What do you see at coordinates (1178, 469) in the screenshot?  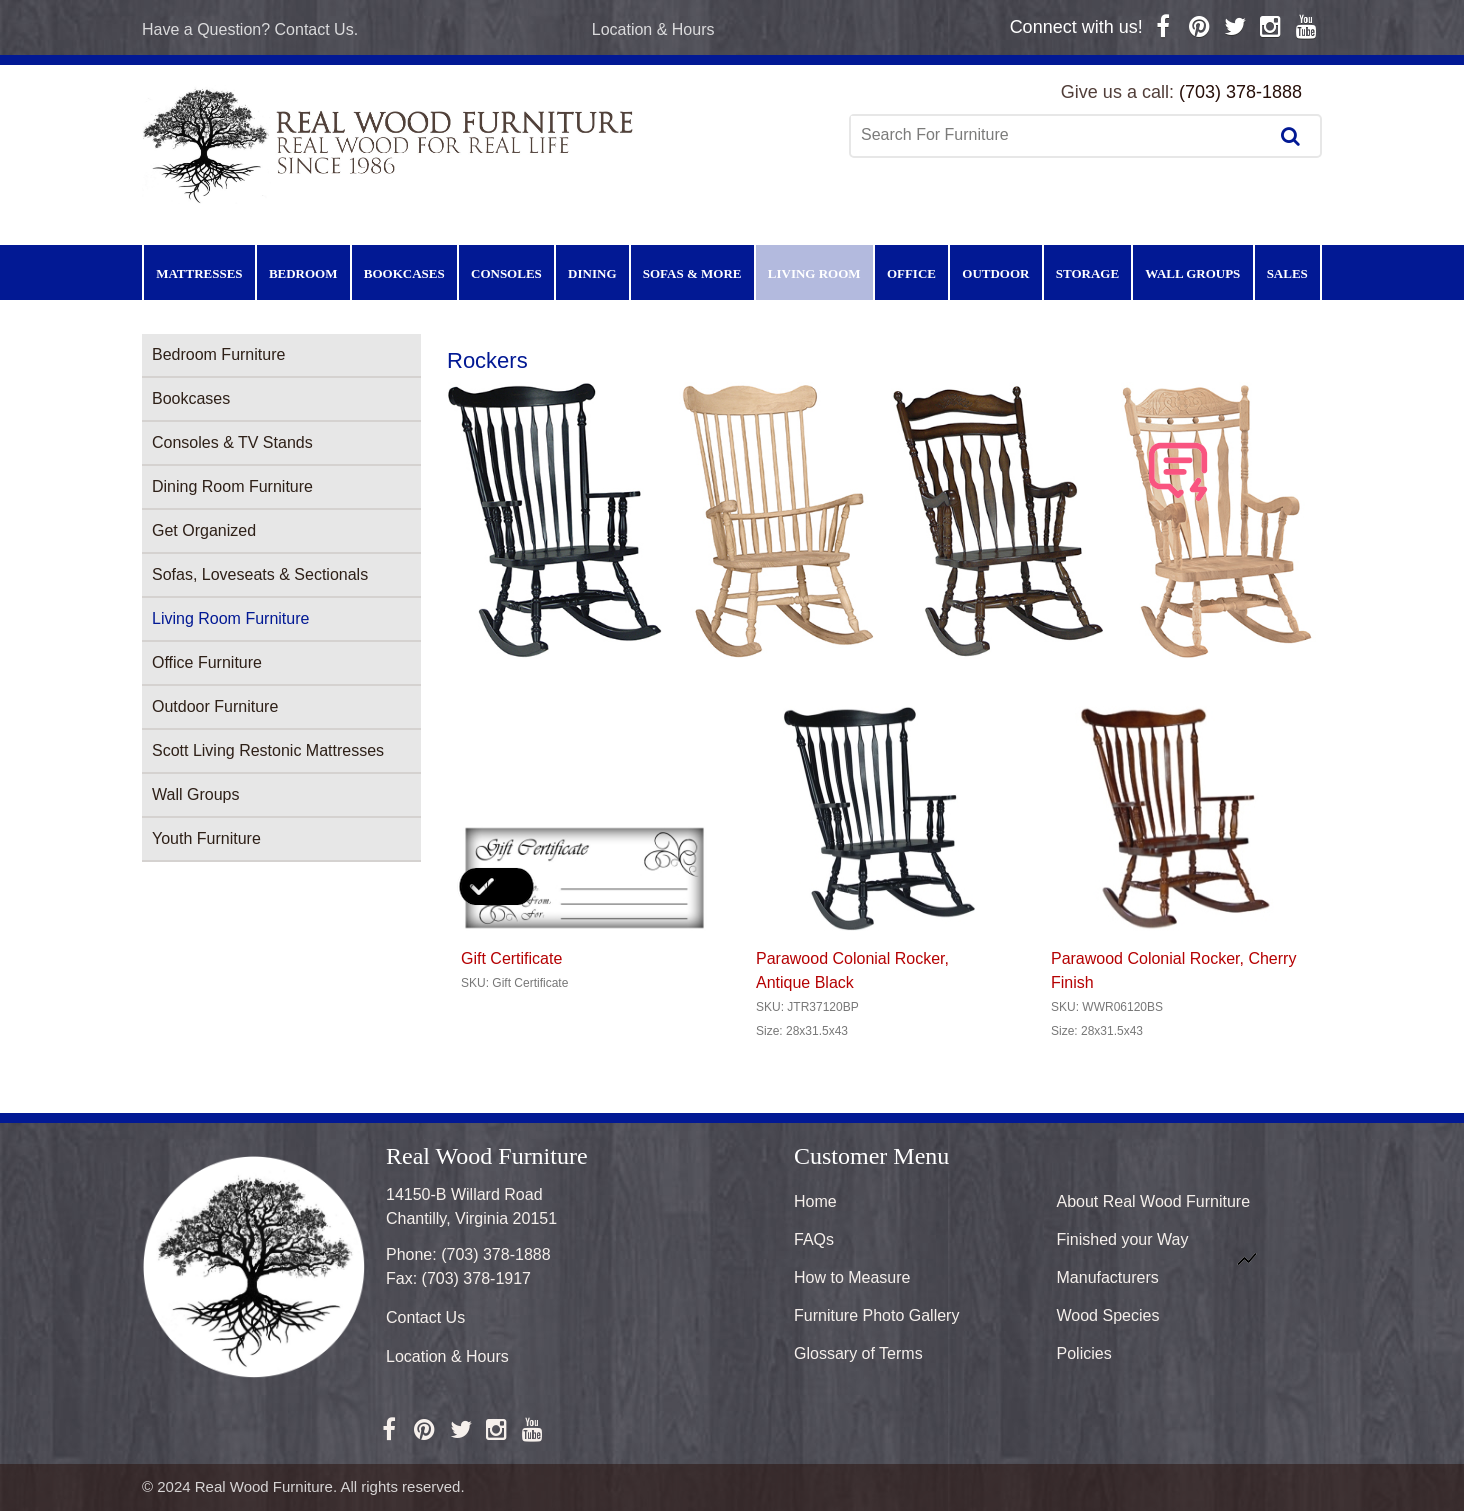 I see `send a quick reply` at bounding box center [1178, 469].